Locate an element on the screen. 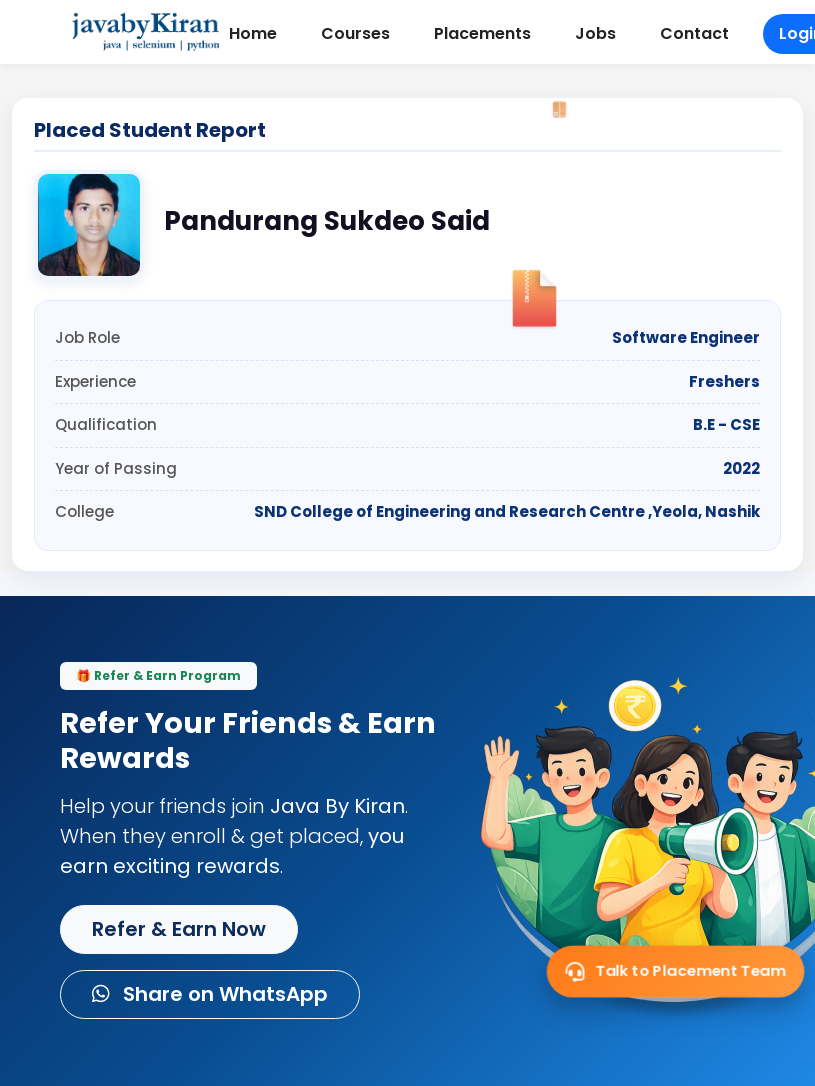  a compressed archive or package file is located at coordinates (559, 109).